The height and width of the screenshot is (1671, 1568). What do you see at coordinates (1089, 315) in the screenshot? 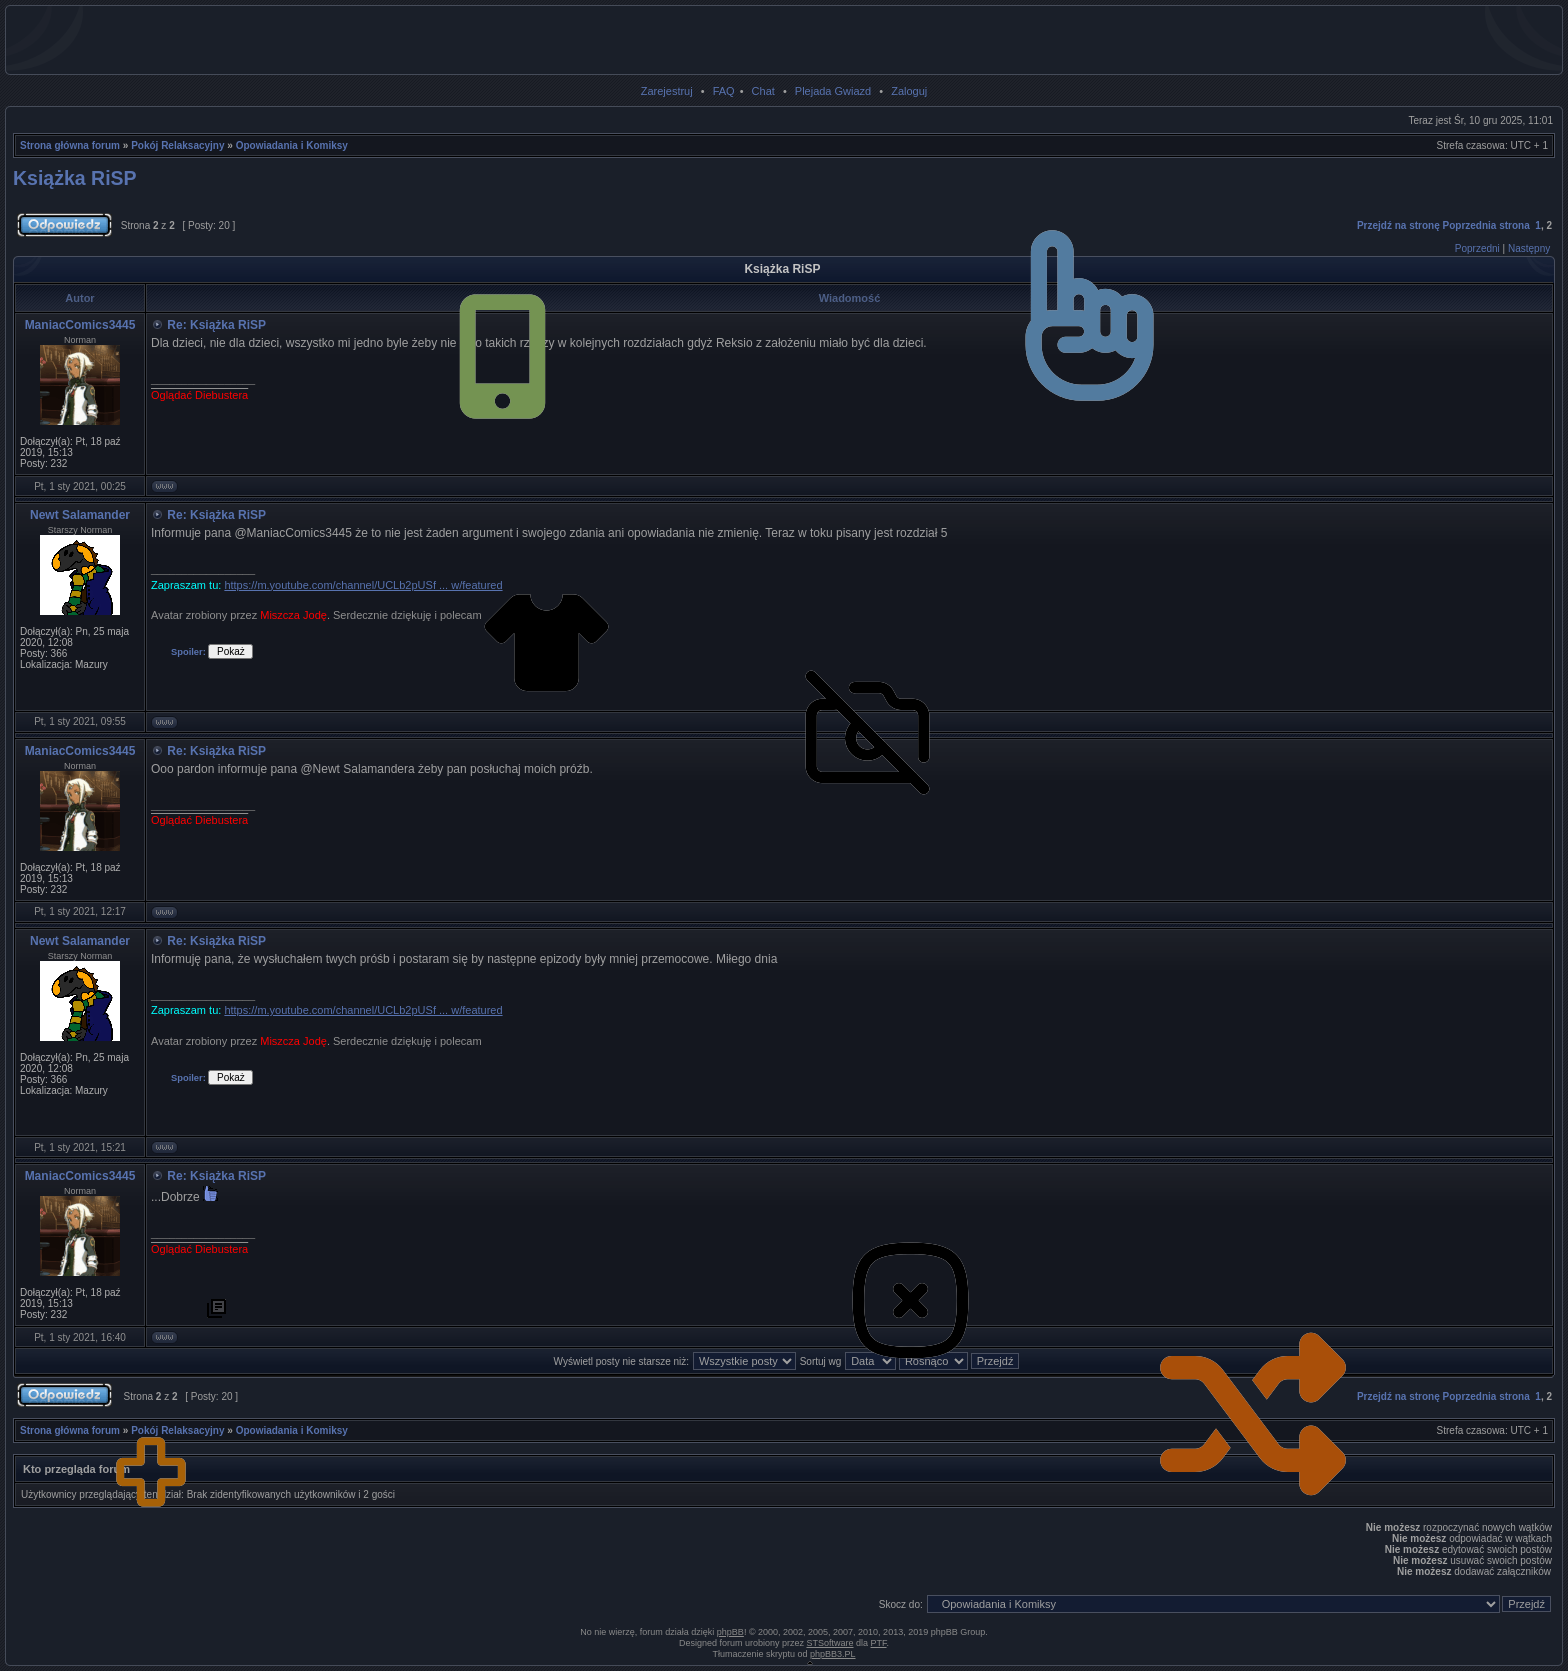
I see `tap to select or indicate something` at bounding box center [1089, 315].